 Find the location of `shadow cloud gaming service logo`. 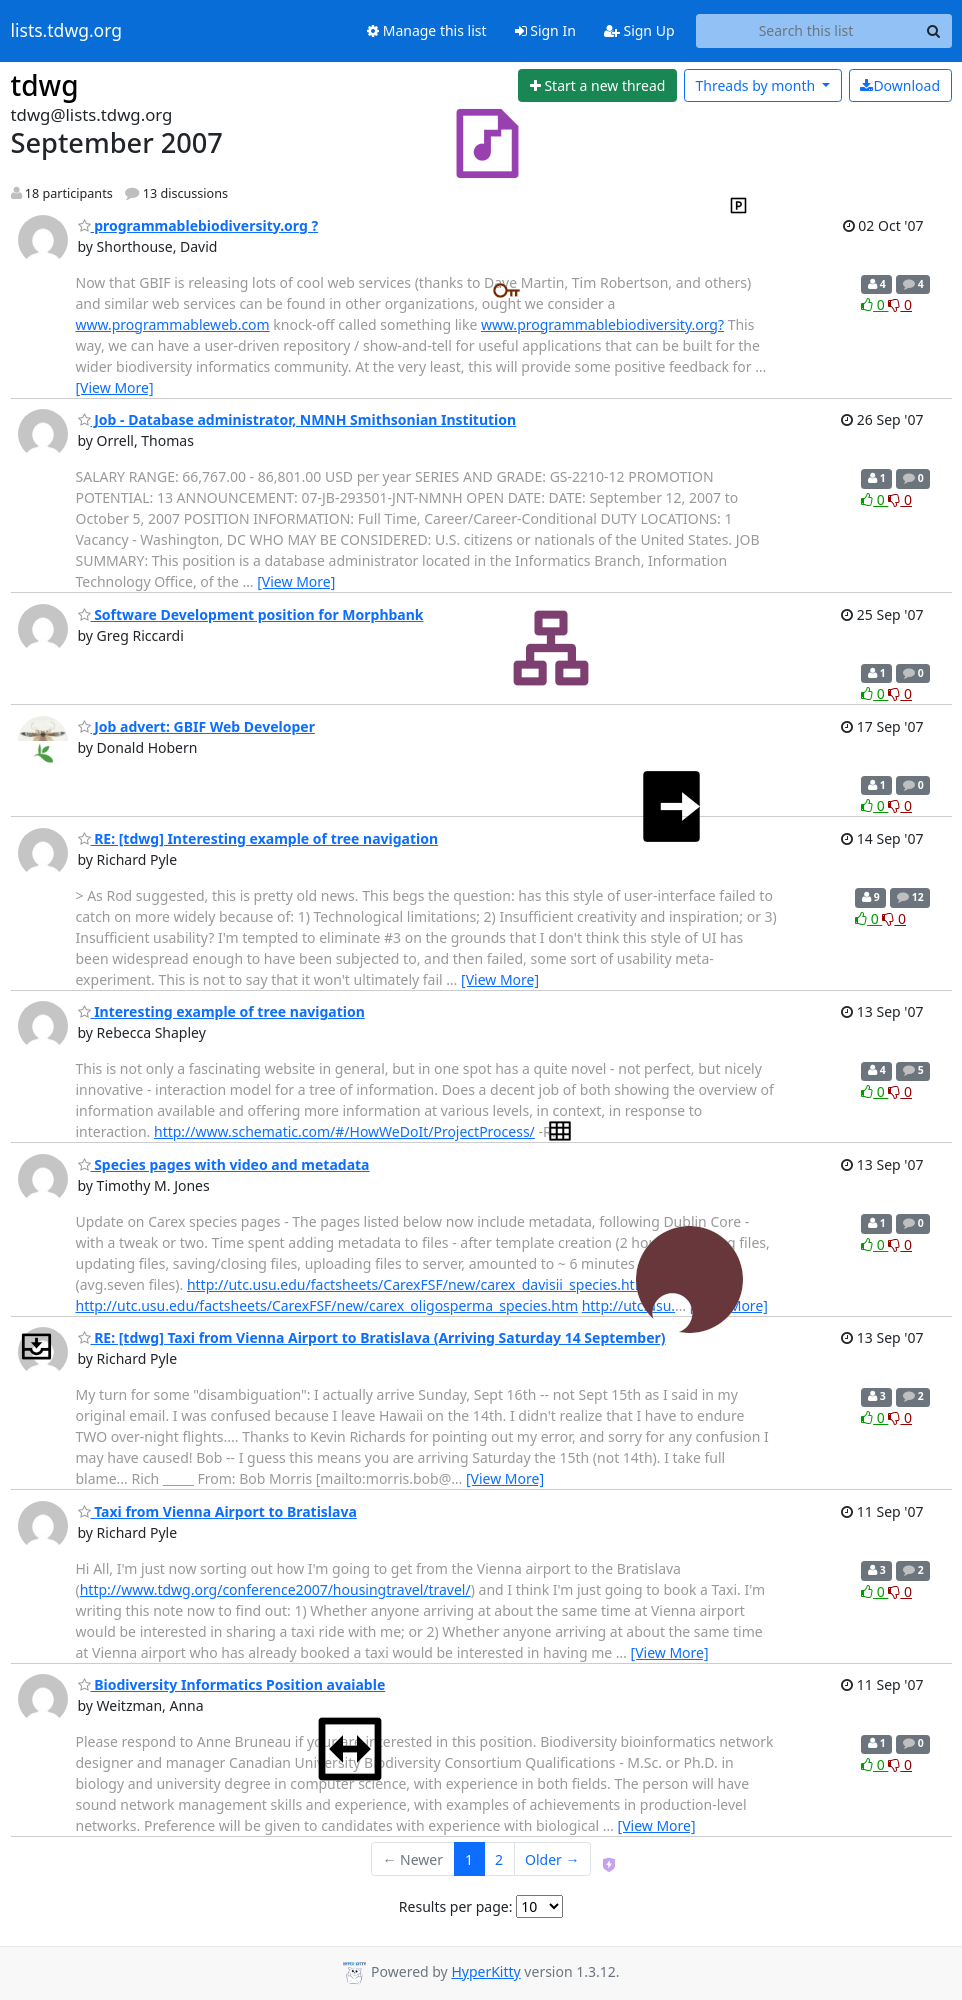

shadow cloud gaming service logo is located at coordinates (689, 1279).